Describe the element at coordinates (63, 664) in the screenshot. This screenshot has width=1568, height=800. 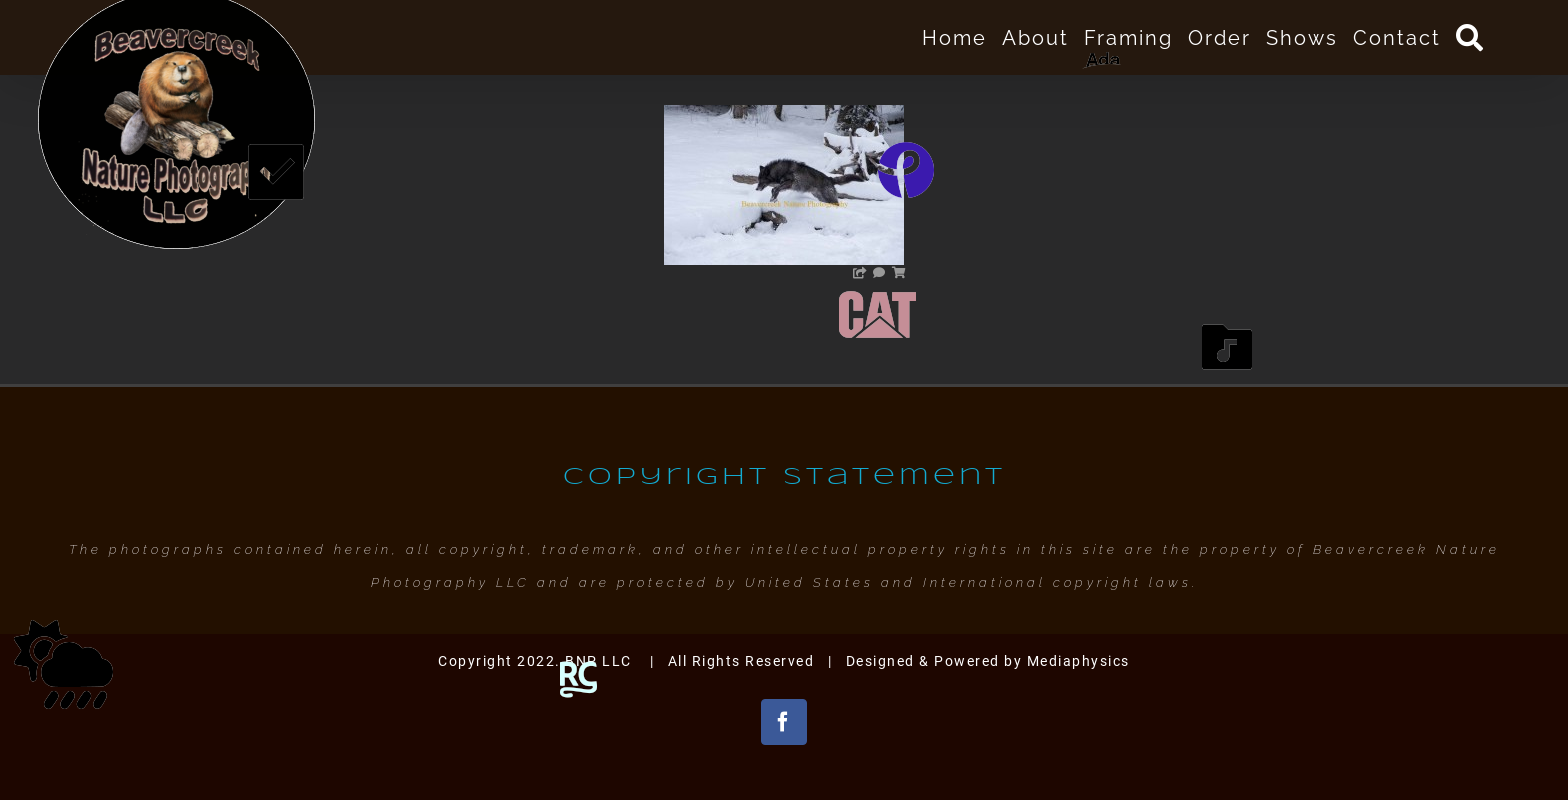
I see `rainyun brand logo` at that location.